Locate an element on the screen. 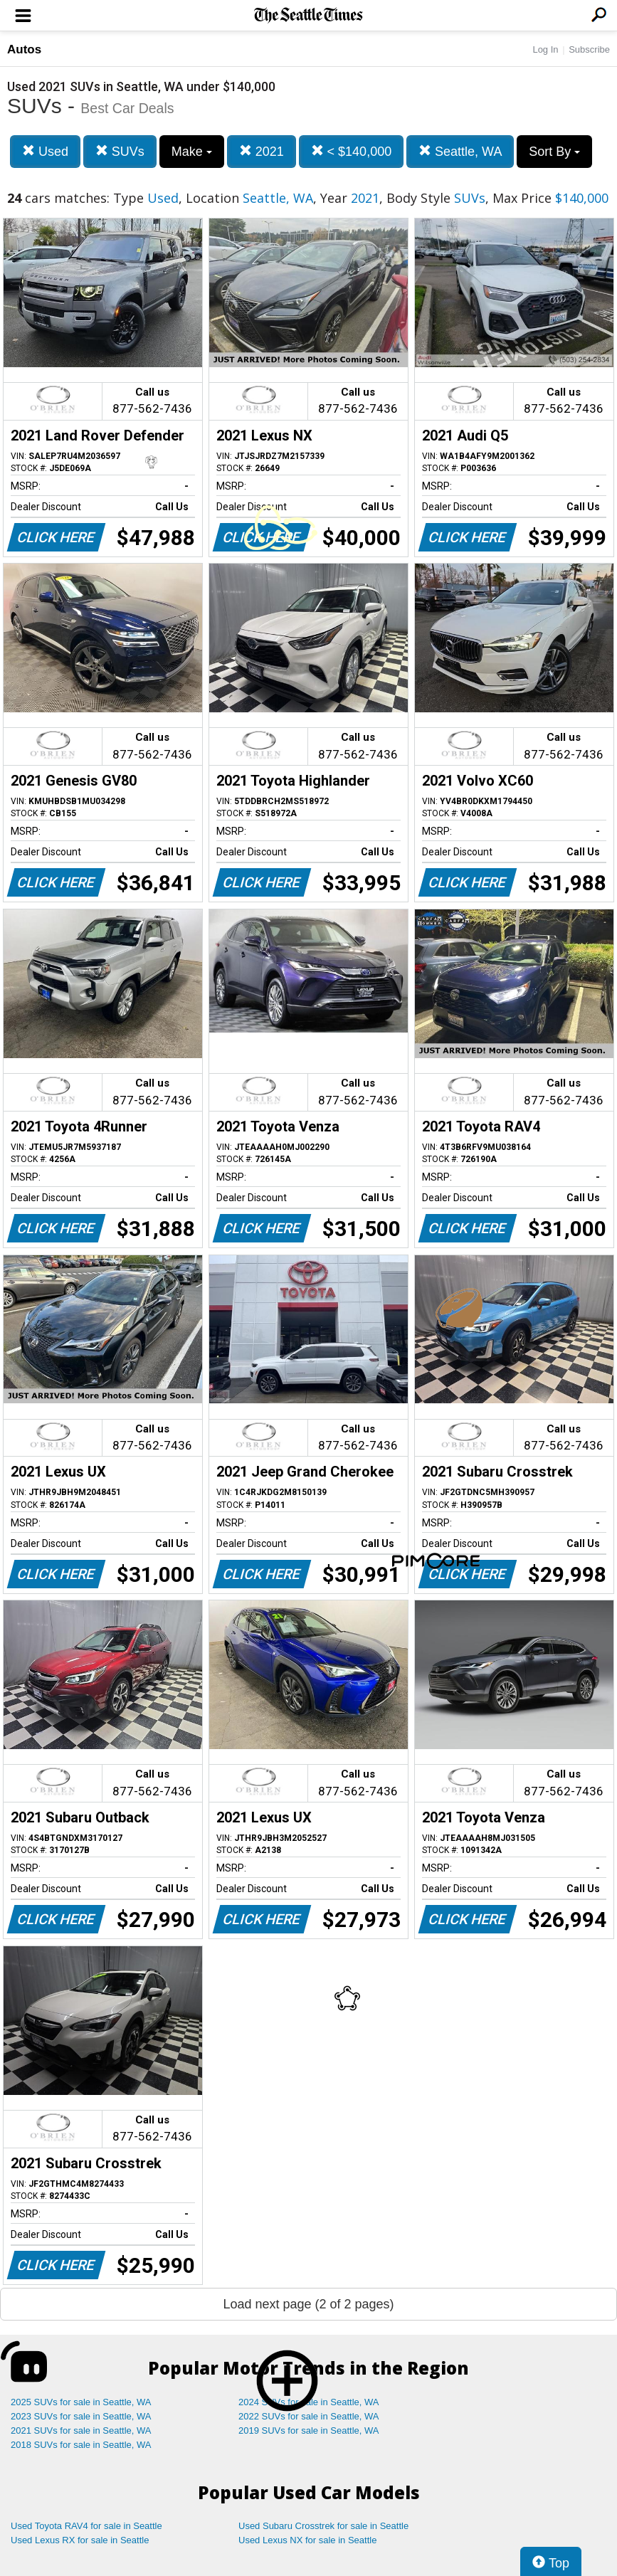  pimcore platform logo is located at coordinates (436, 1561).